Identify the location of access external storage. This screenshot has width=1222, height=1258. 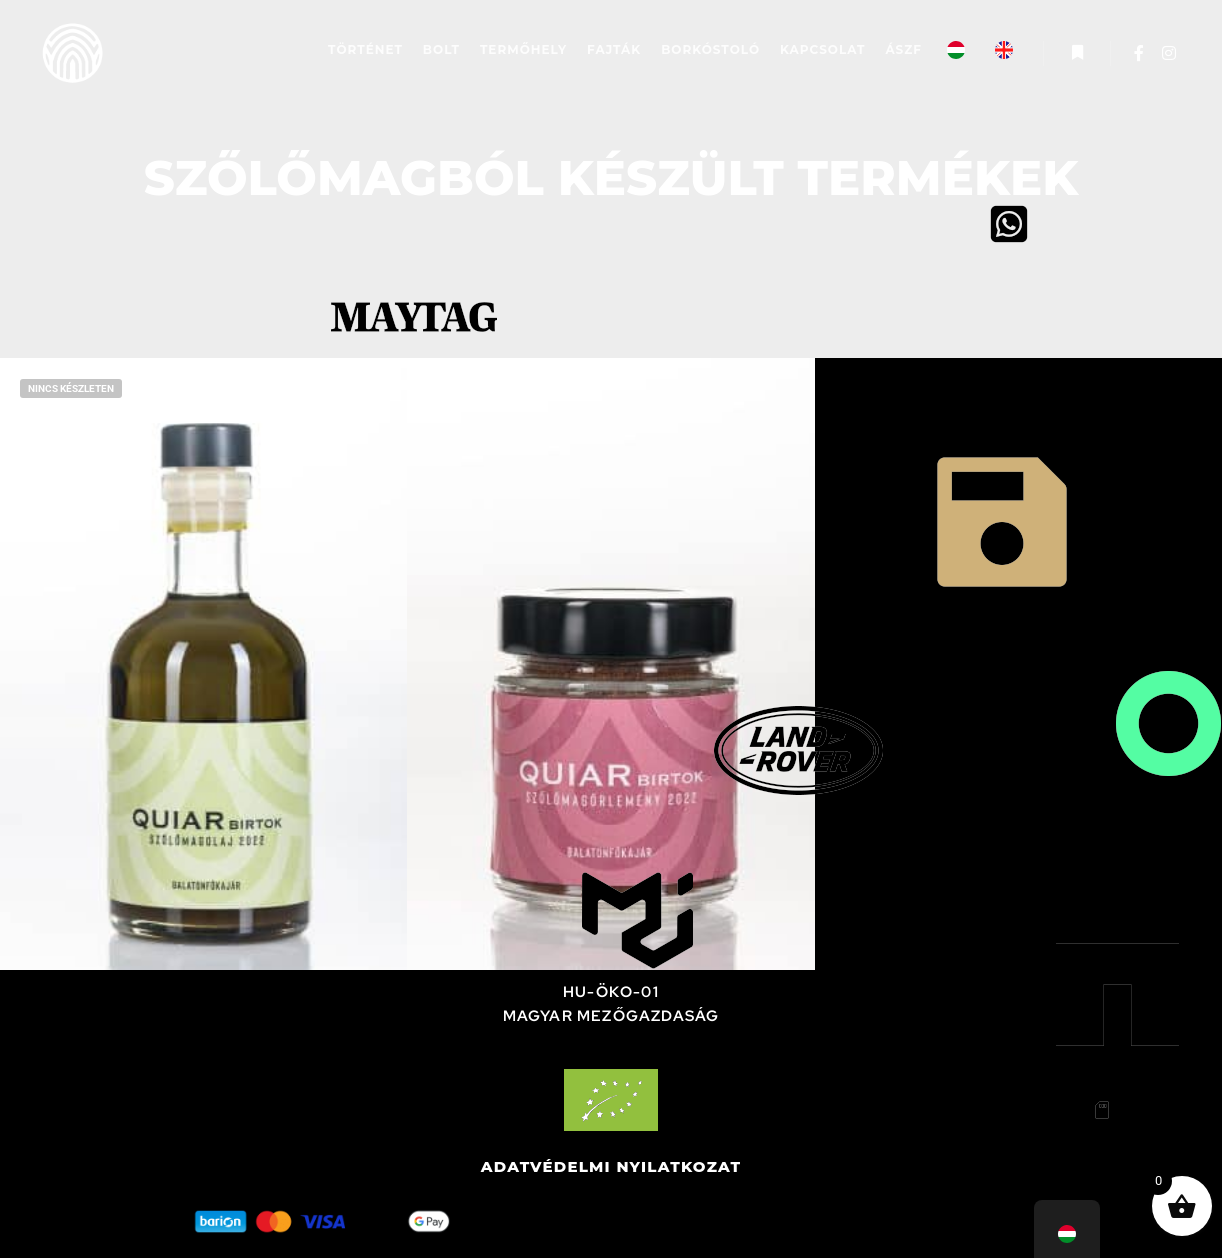
(1102, 1110).